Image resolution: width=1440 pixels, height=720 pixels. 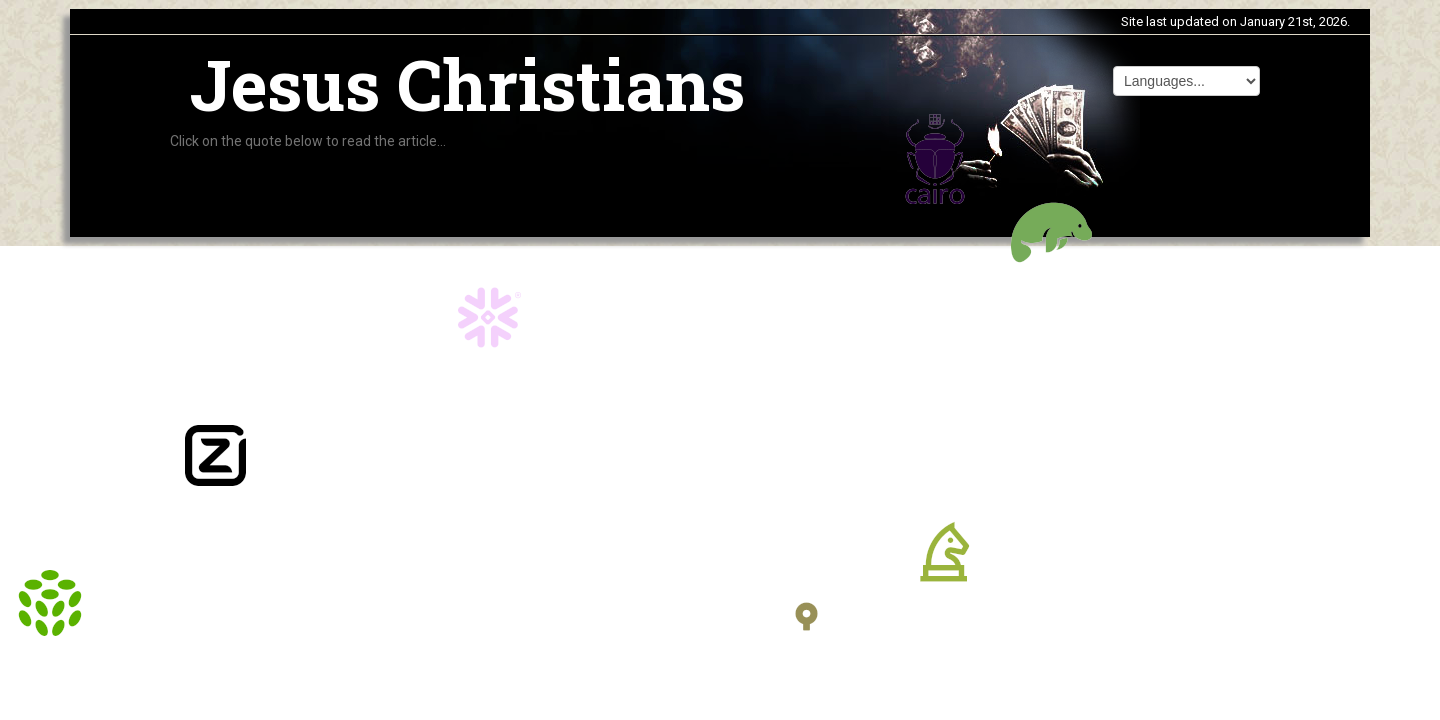 What do you see at coordinates (806, 616) in the screenshot?
I see `open sourcetree git client` at bounding box center [806, 616].